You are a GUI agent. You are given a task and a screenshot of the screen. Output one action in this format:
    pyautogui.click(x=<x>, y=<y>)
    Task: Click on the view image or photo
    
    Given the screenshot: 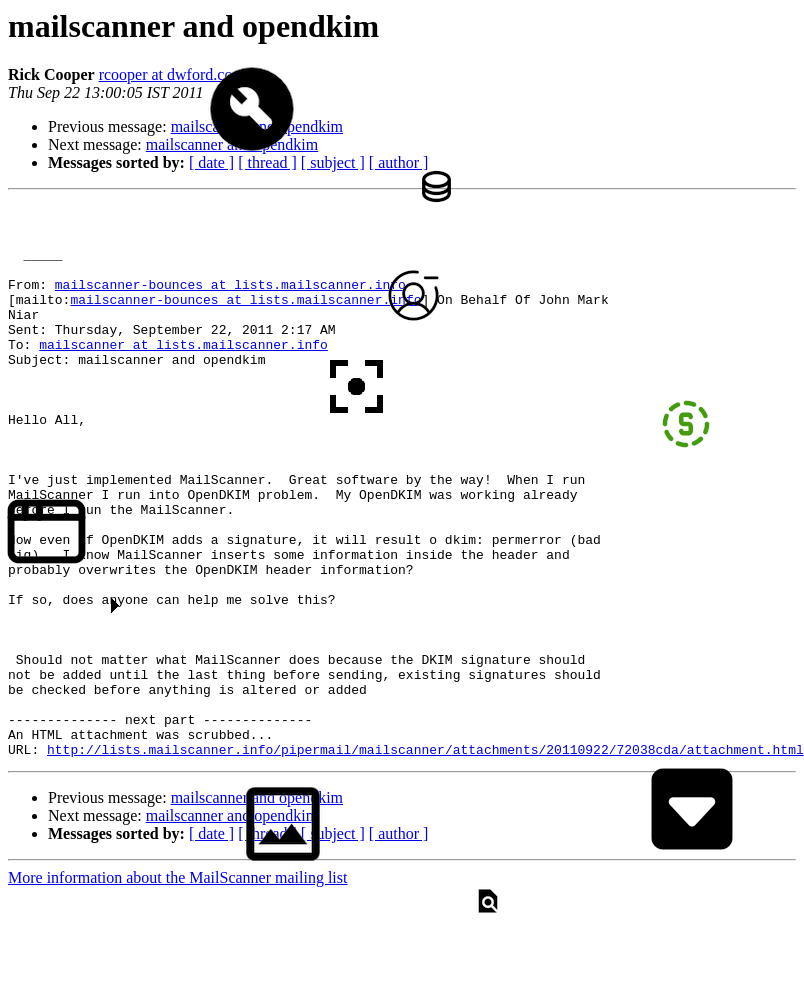 What is the action you would take?
    pyautogui.click(x=283, y=824)
    